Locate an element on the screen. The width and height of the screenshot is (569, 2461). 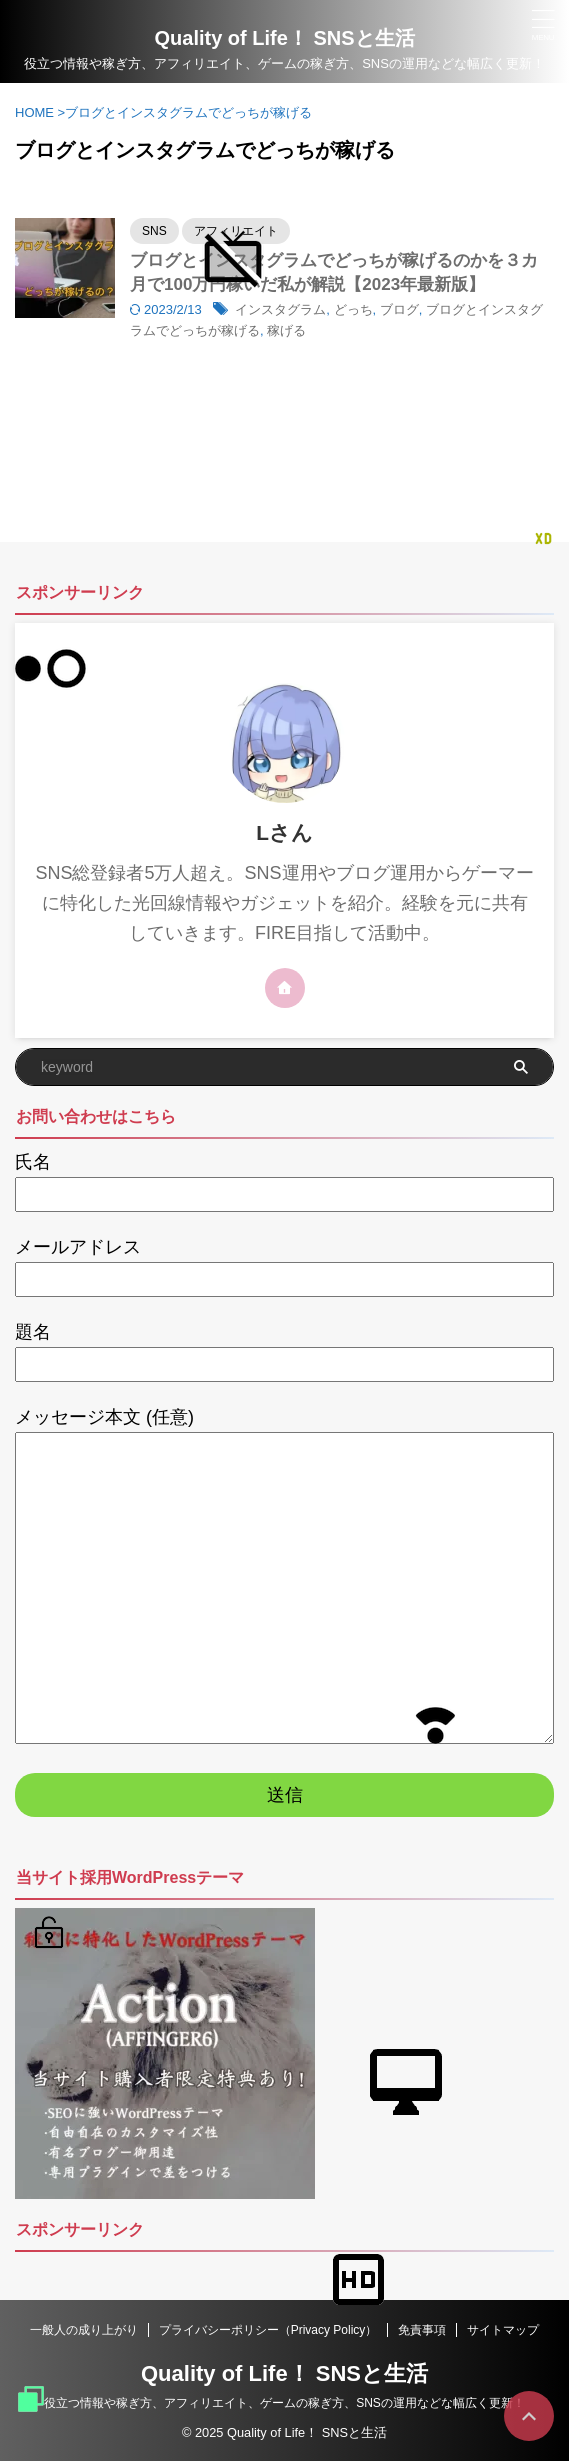
open Adobe XD design file is located at coordinates (543, 538).